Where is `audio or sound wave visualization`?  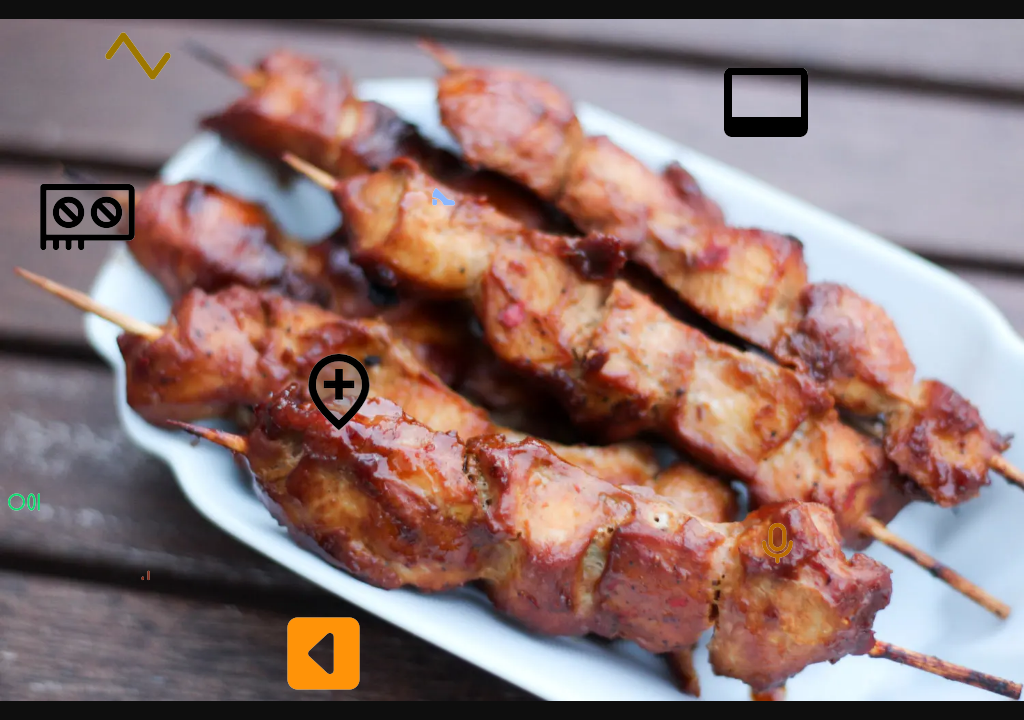 audio or sound wave visualization is located at coordinates (138, 56).